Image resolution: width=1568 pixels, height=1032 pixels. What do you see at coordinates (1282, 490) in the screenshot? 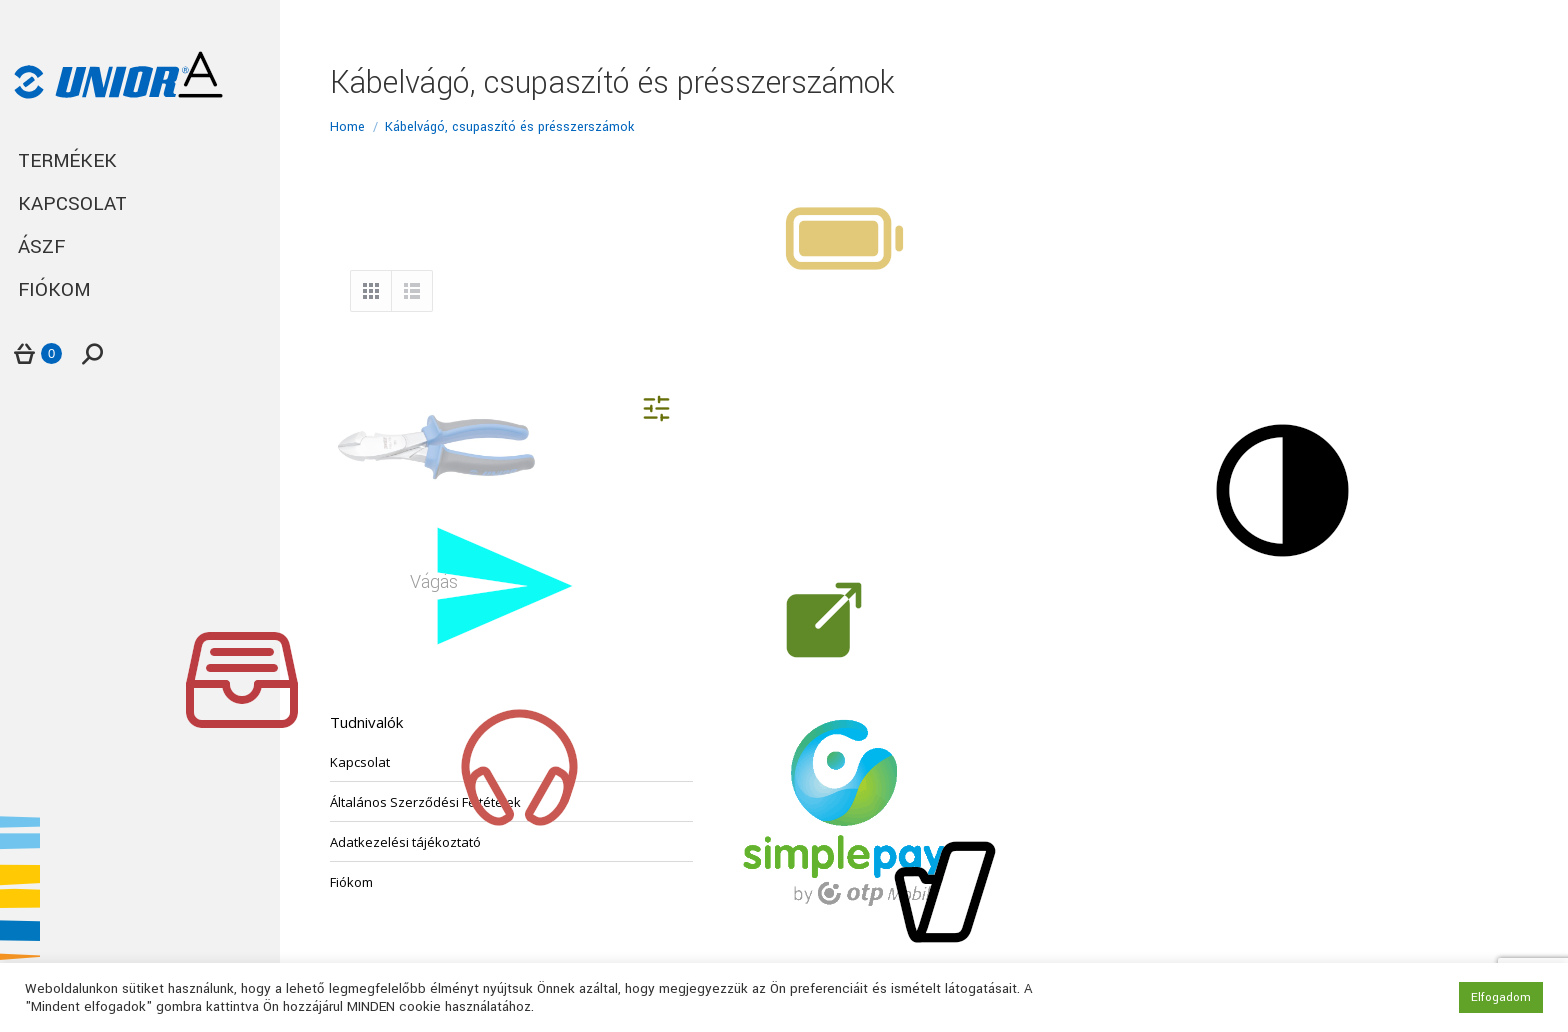
I see `adjust display contrast settings` at bounding box center [1282, 490].